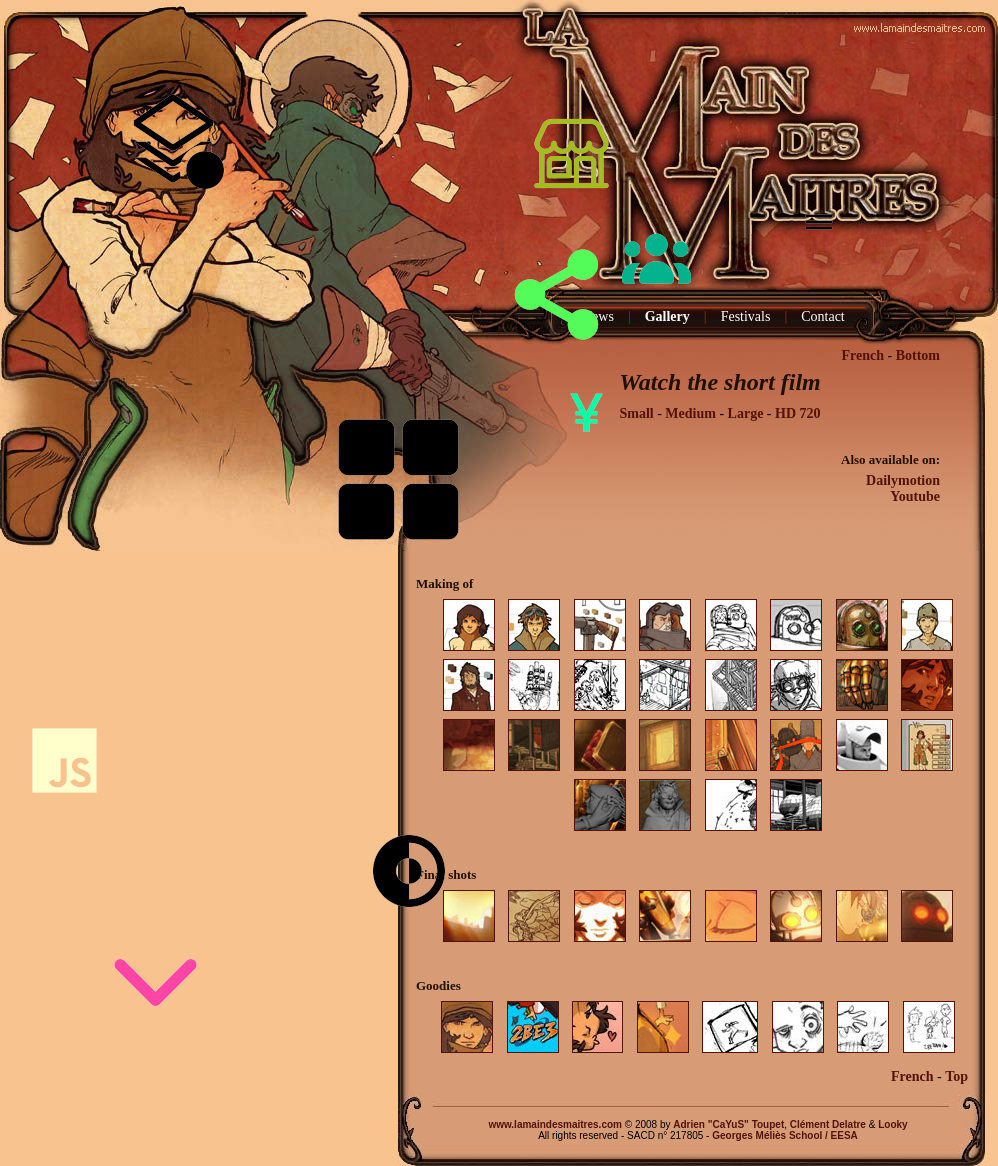 The width and height of the screenshot is (998, 1166). Describe the element at coordinates (155, 982) in the screenshot. I see `expand a dropdown menu or section` at that location.